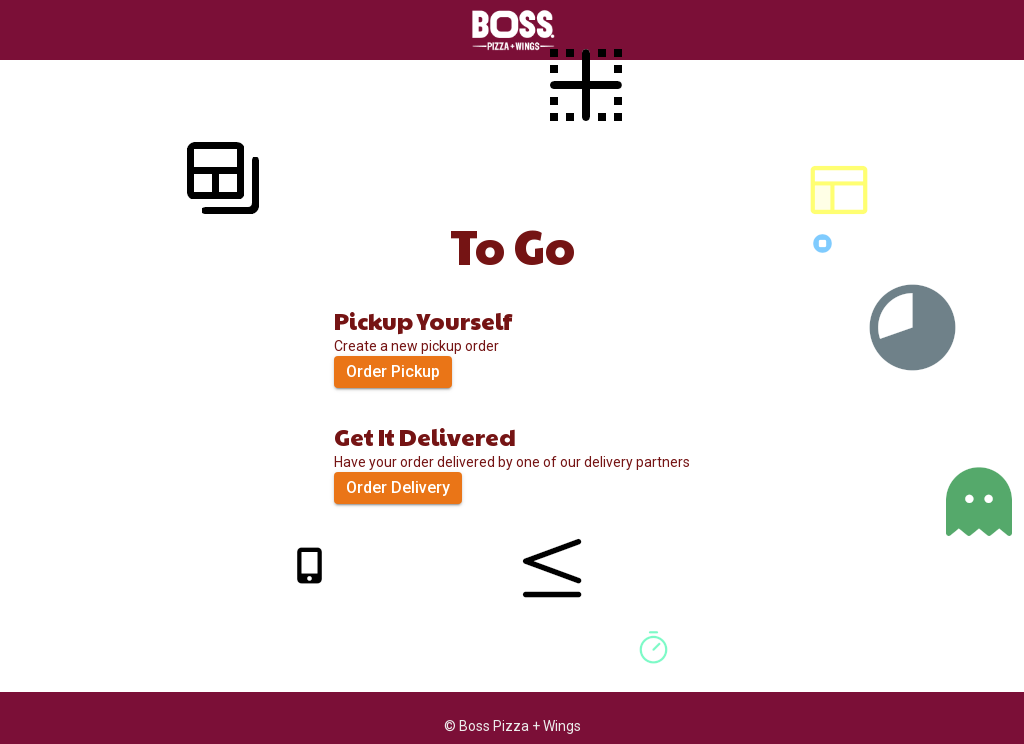 The height and width of the screenshot is (744, 1024). I want to click on switch to layout view, so click(839, 190).